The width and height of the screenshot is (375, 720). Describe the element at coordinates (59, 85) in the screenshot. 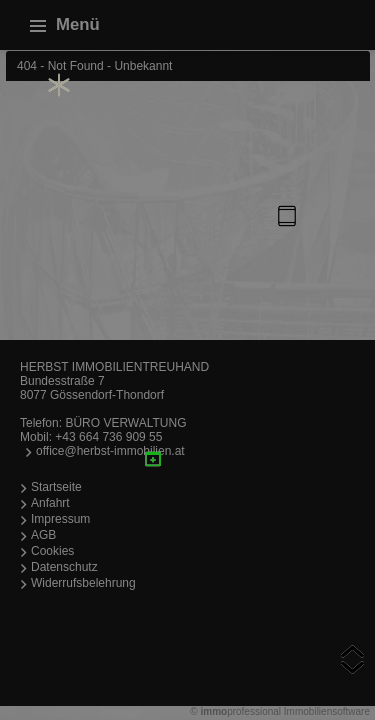

I see `indicates a required field in a form` at that location.